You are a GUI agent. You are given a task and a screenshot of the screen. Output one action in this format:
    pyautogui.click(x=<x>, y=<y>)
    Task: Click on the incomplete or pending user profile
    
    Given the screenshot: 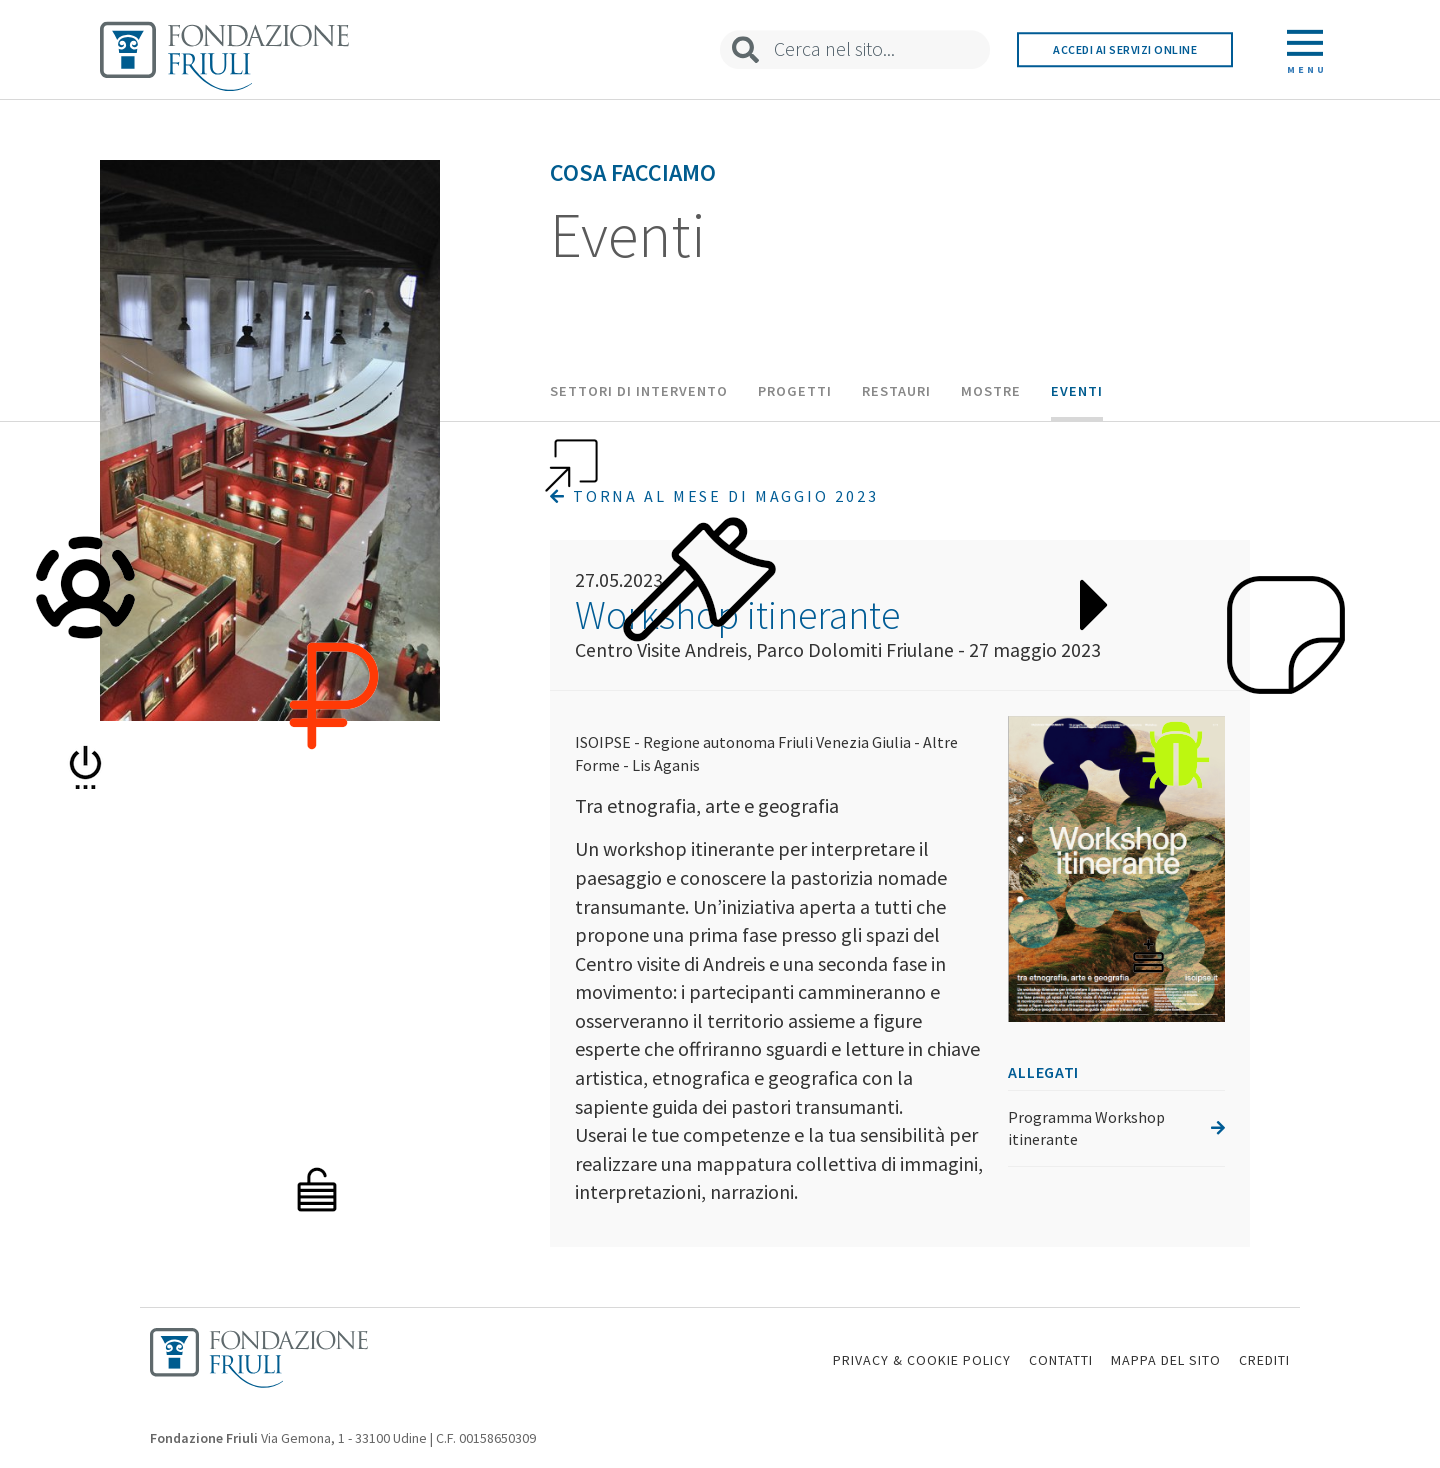 What is the action you would take?
    pyautogui.click(x=85, y=587)
    